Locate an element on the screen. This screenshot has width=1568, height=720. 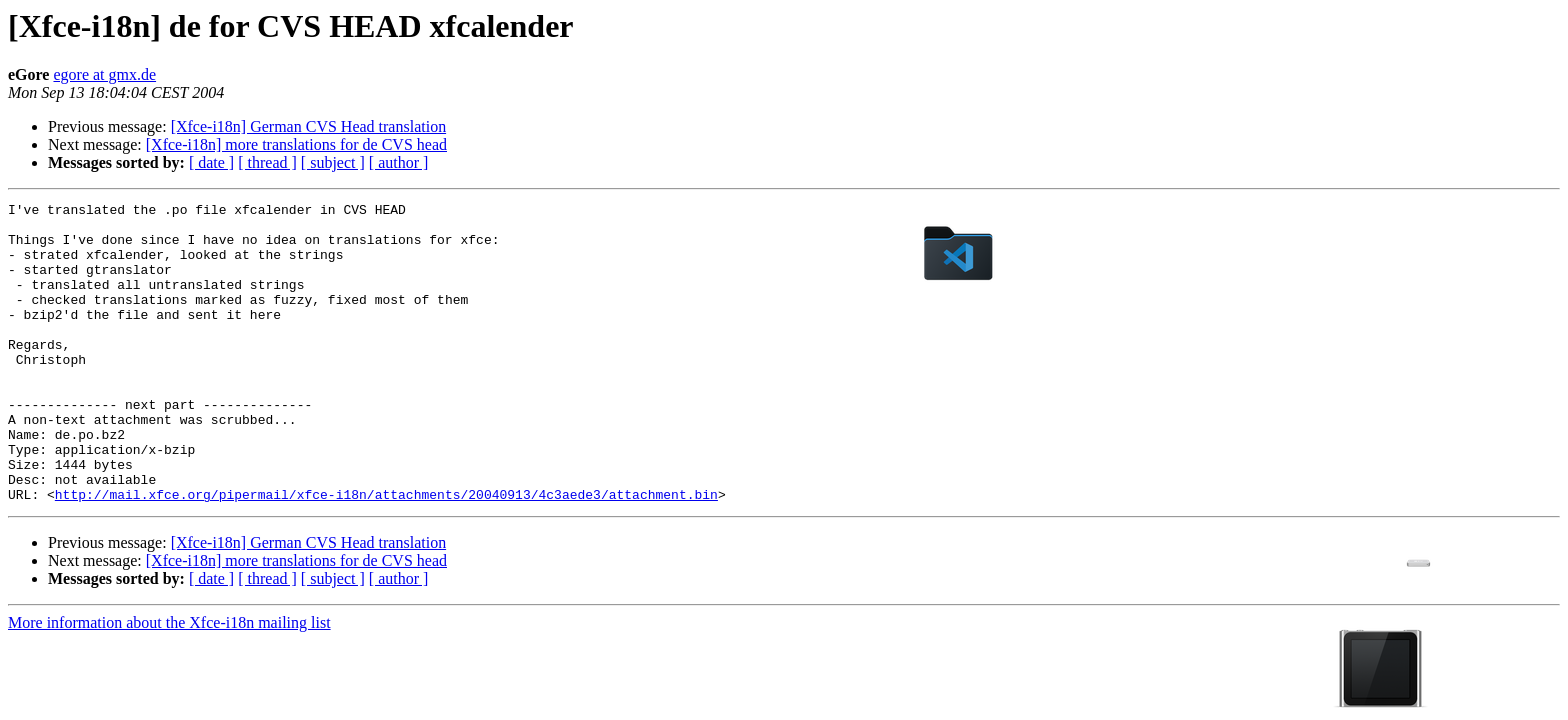
iPod nano device in silver is located at coordinates (1380, 668).